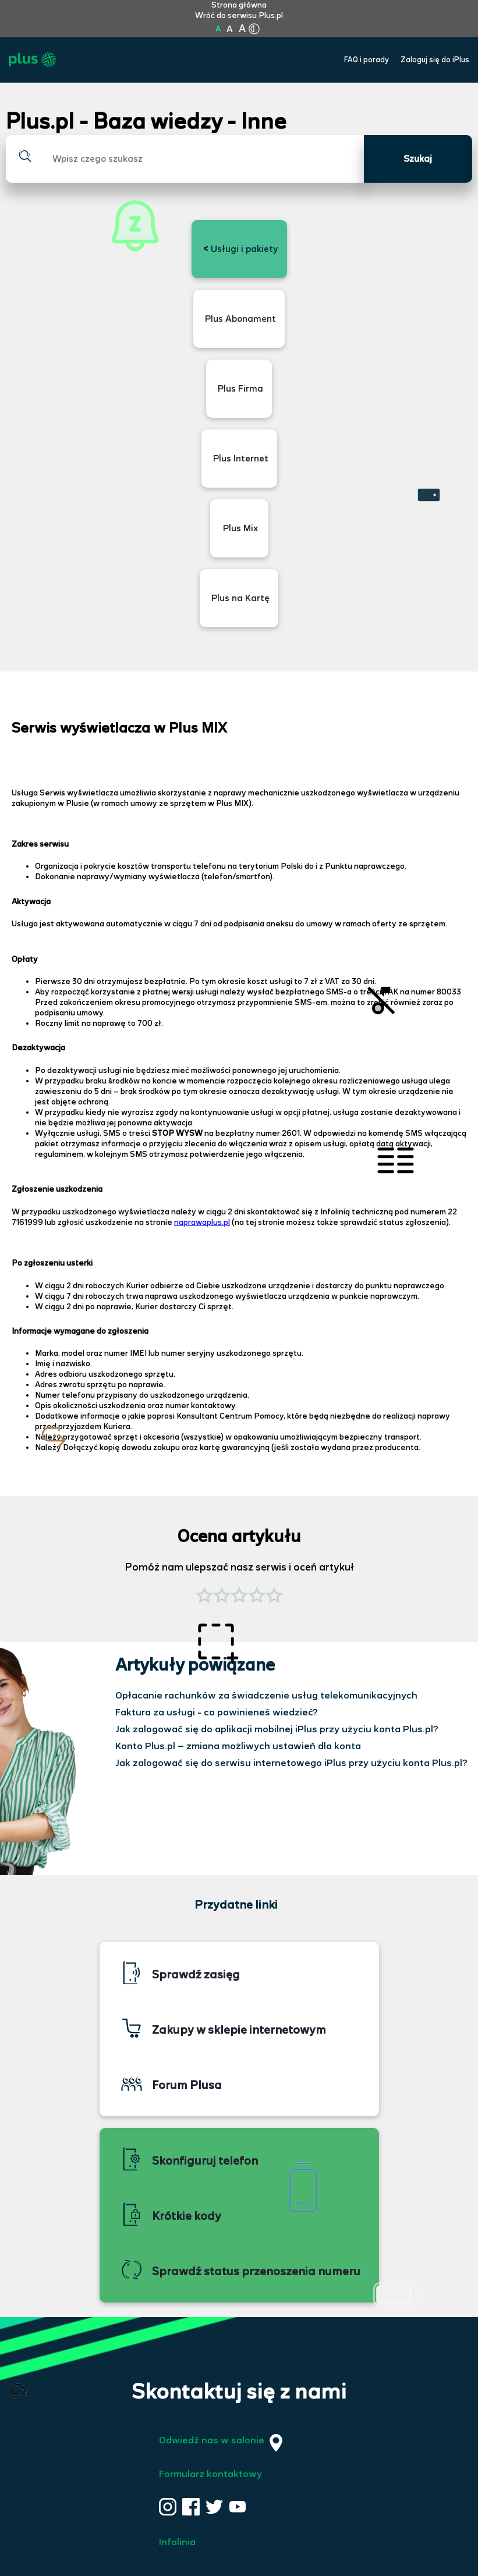  Describe the element at coordinates (303, 2188) in the screenshot. I see `indicates low battery status` at that location.